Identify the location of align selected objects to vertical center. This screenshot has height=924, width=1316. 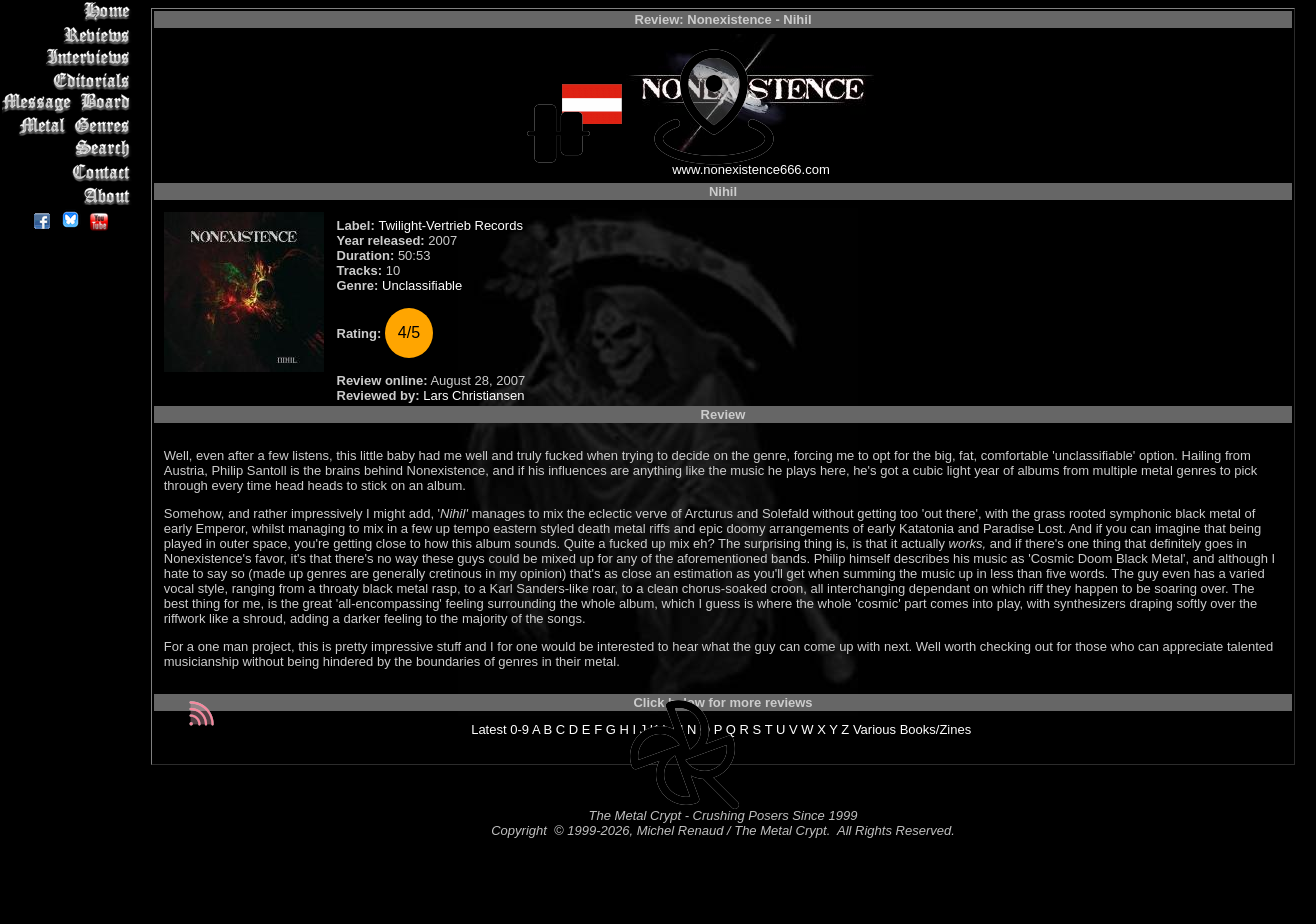
(558, 133).